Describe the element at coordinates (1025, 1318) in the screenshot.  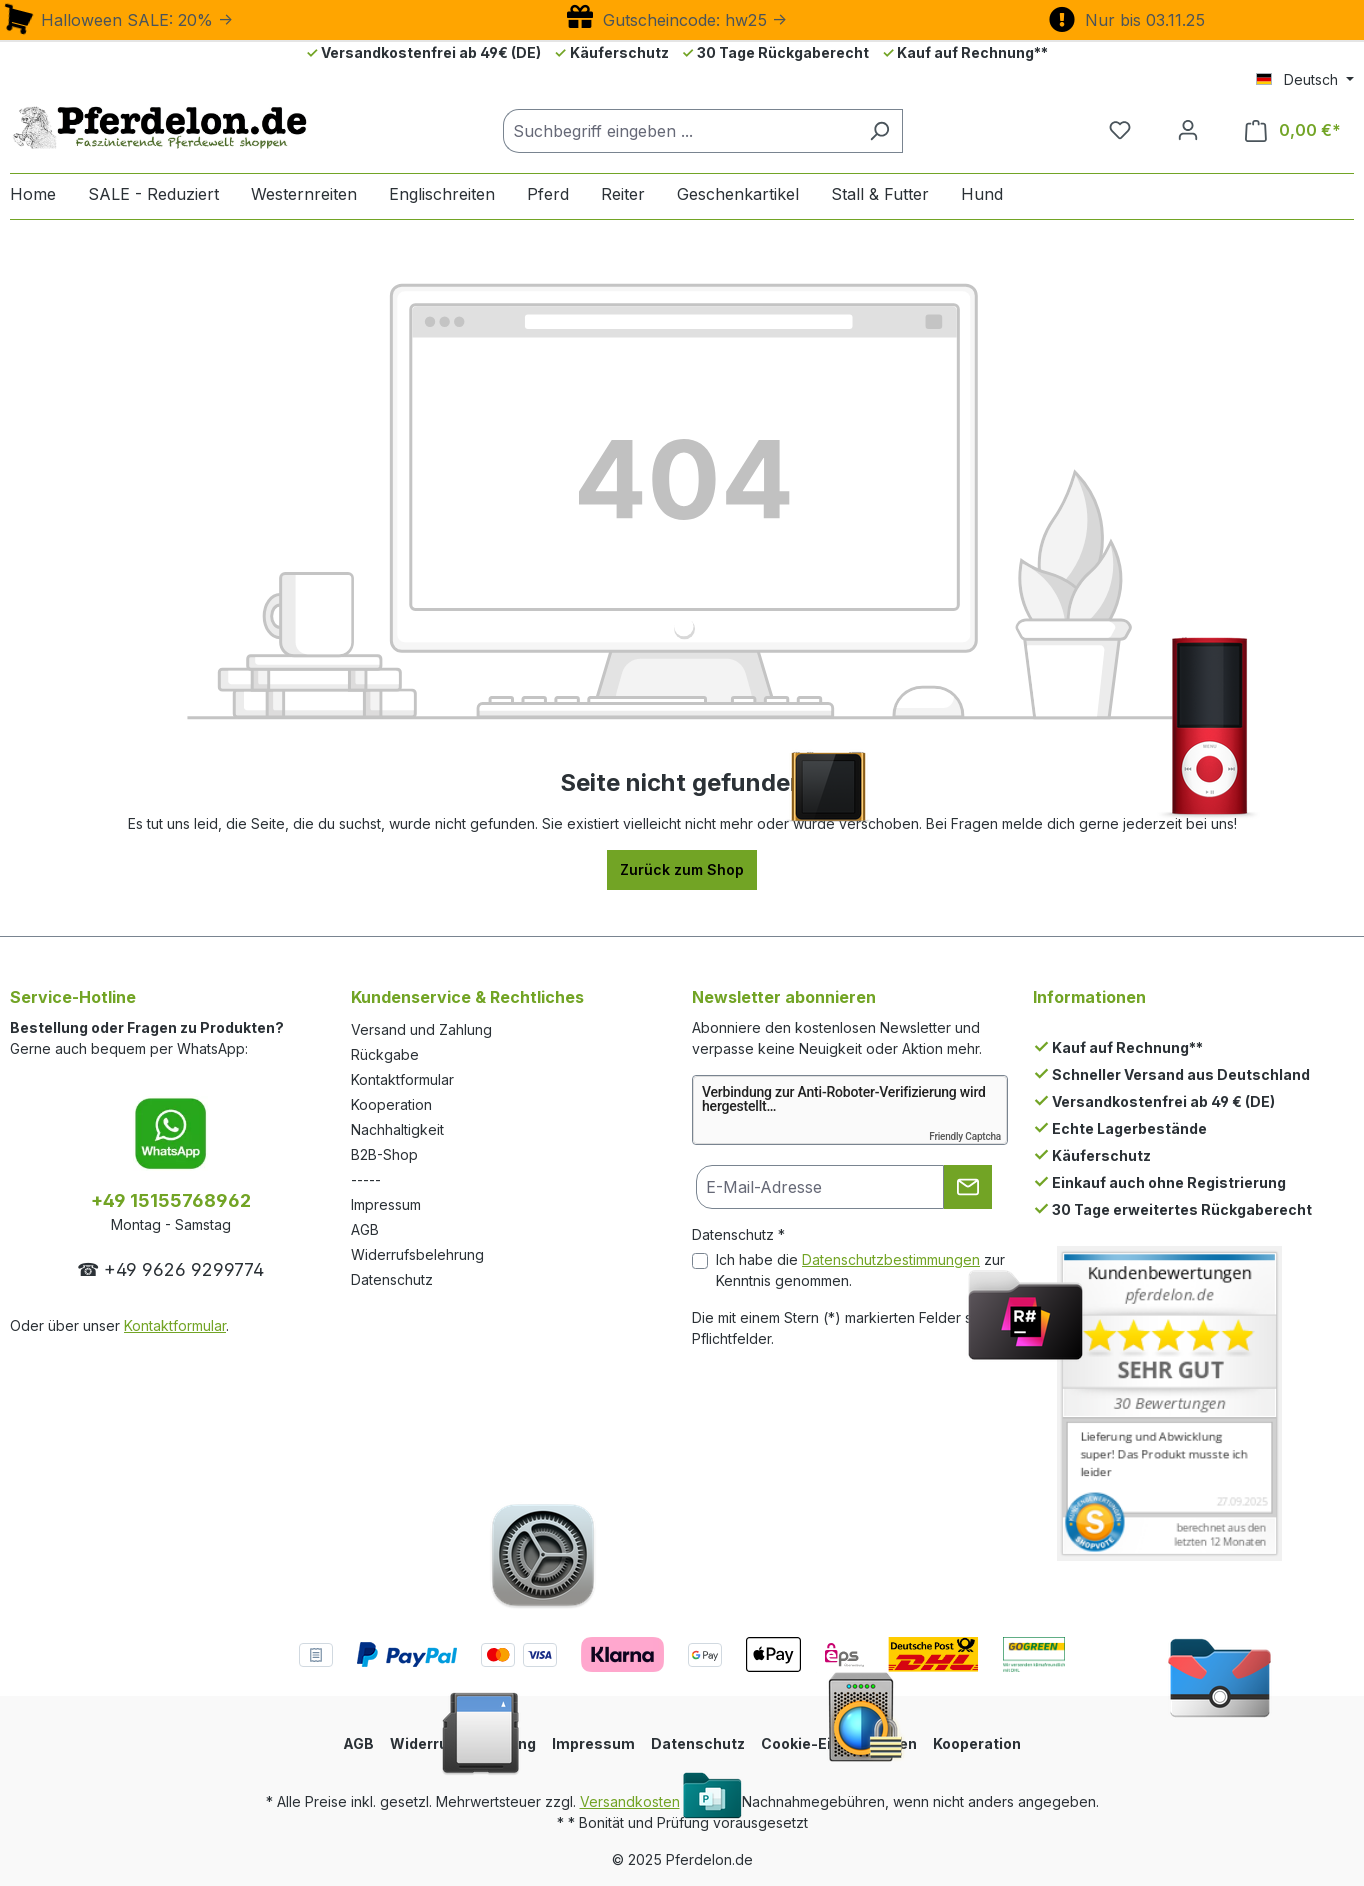
I see `open JetBrains ReSharper project folder` at that location.